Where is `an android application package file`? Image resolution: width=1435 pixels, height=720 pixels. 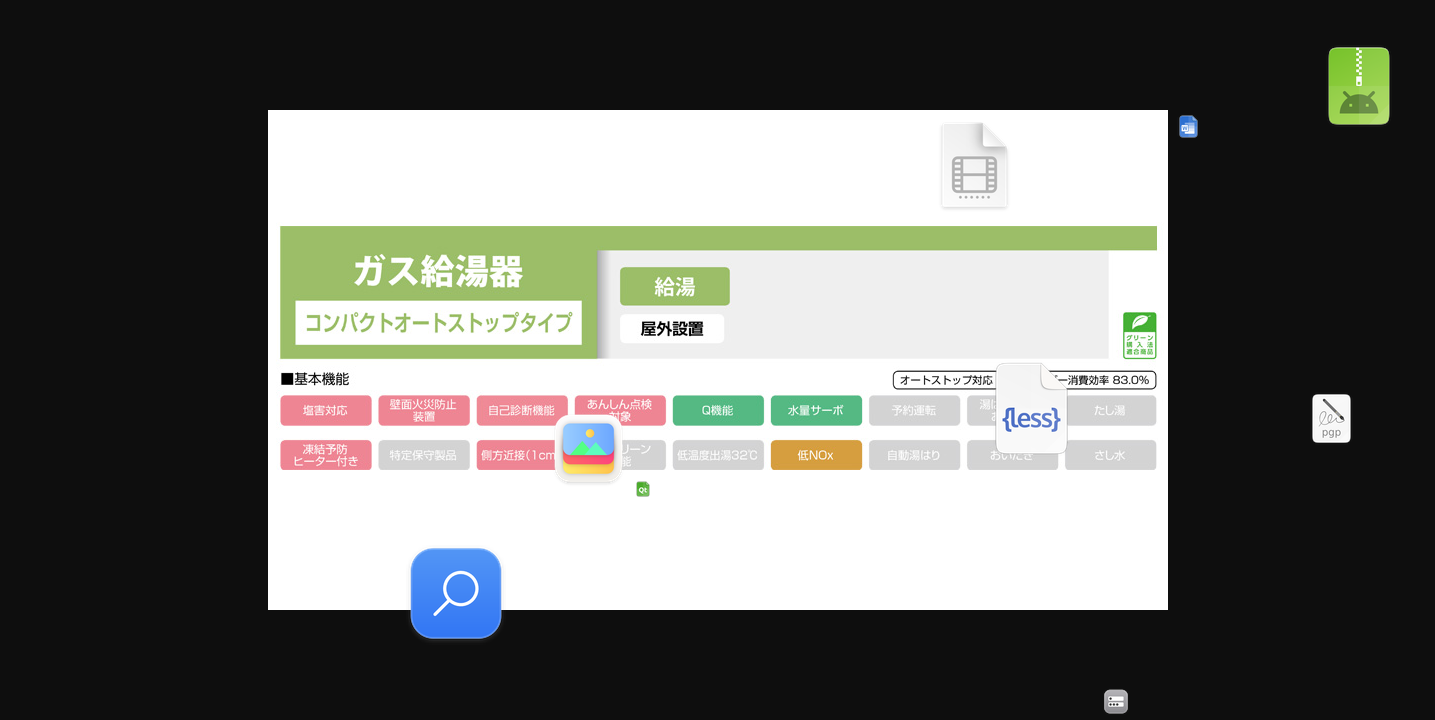
an android application package file is located at coordinates (1359, 86).